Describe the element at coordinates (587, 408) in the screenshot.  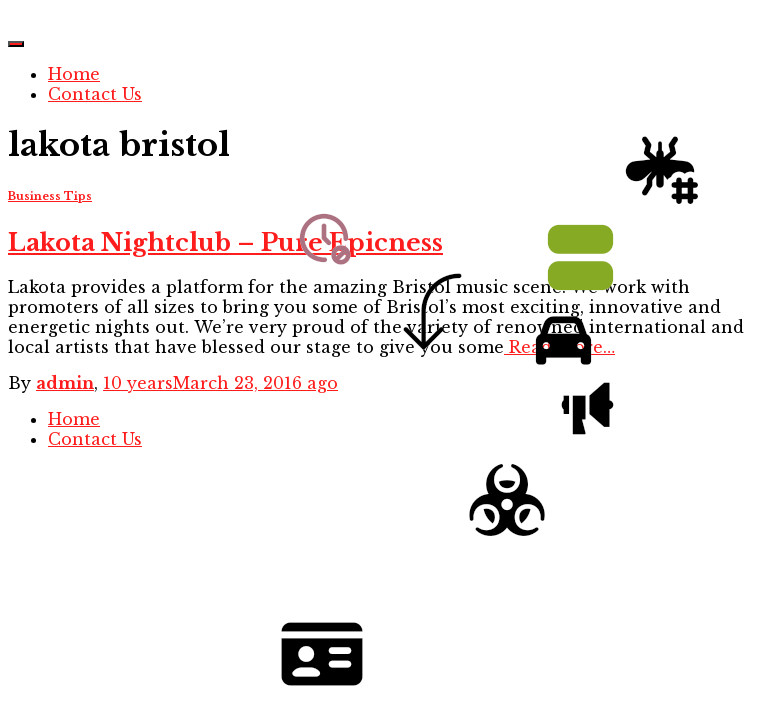
I see `make an announcement or broadcast` at that location.